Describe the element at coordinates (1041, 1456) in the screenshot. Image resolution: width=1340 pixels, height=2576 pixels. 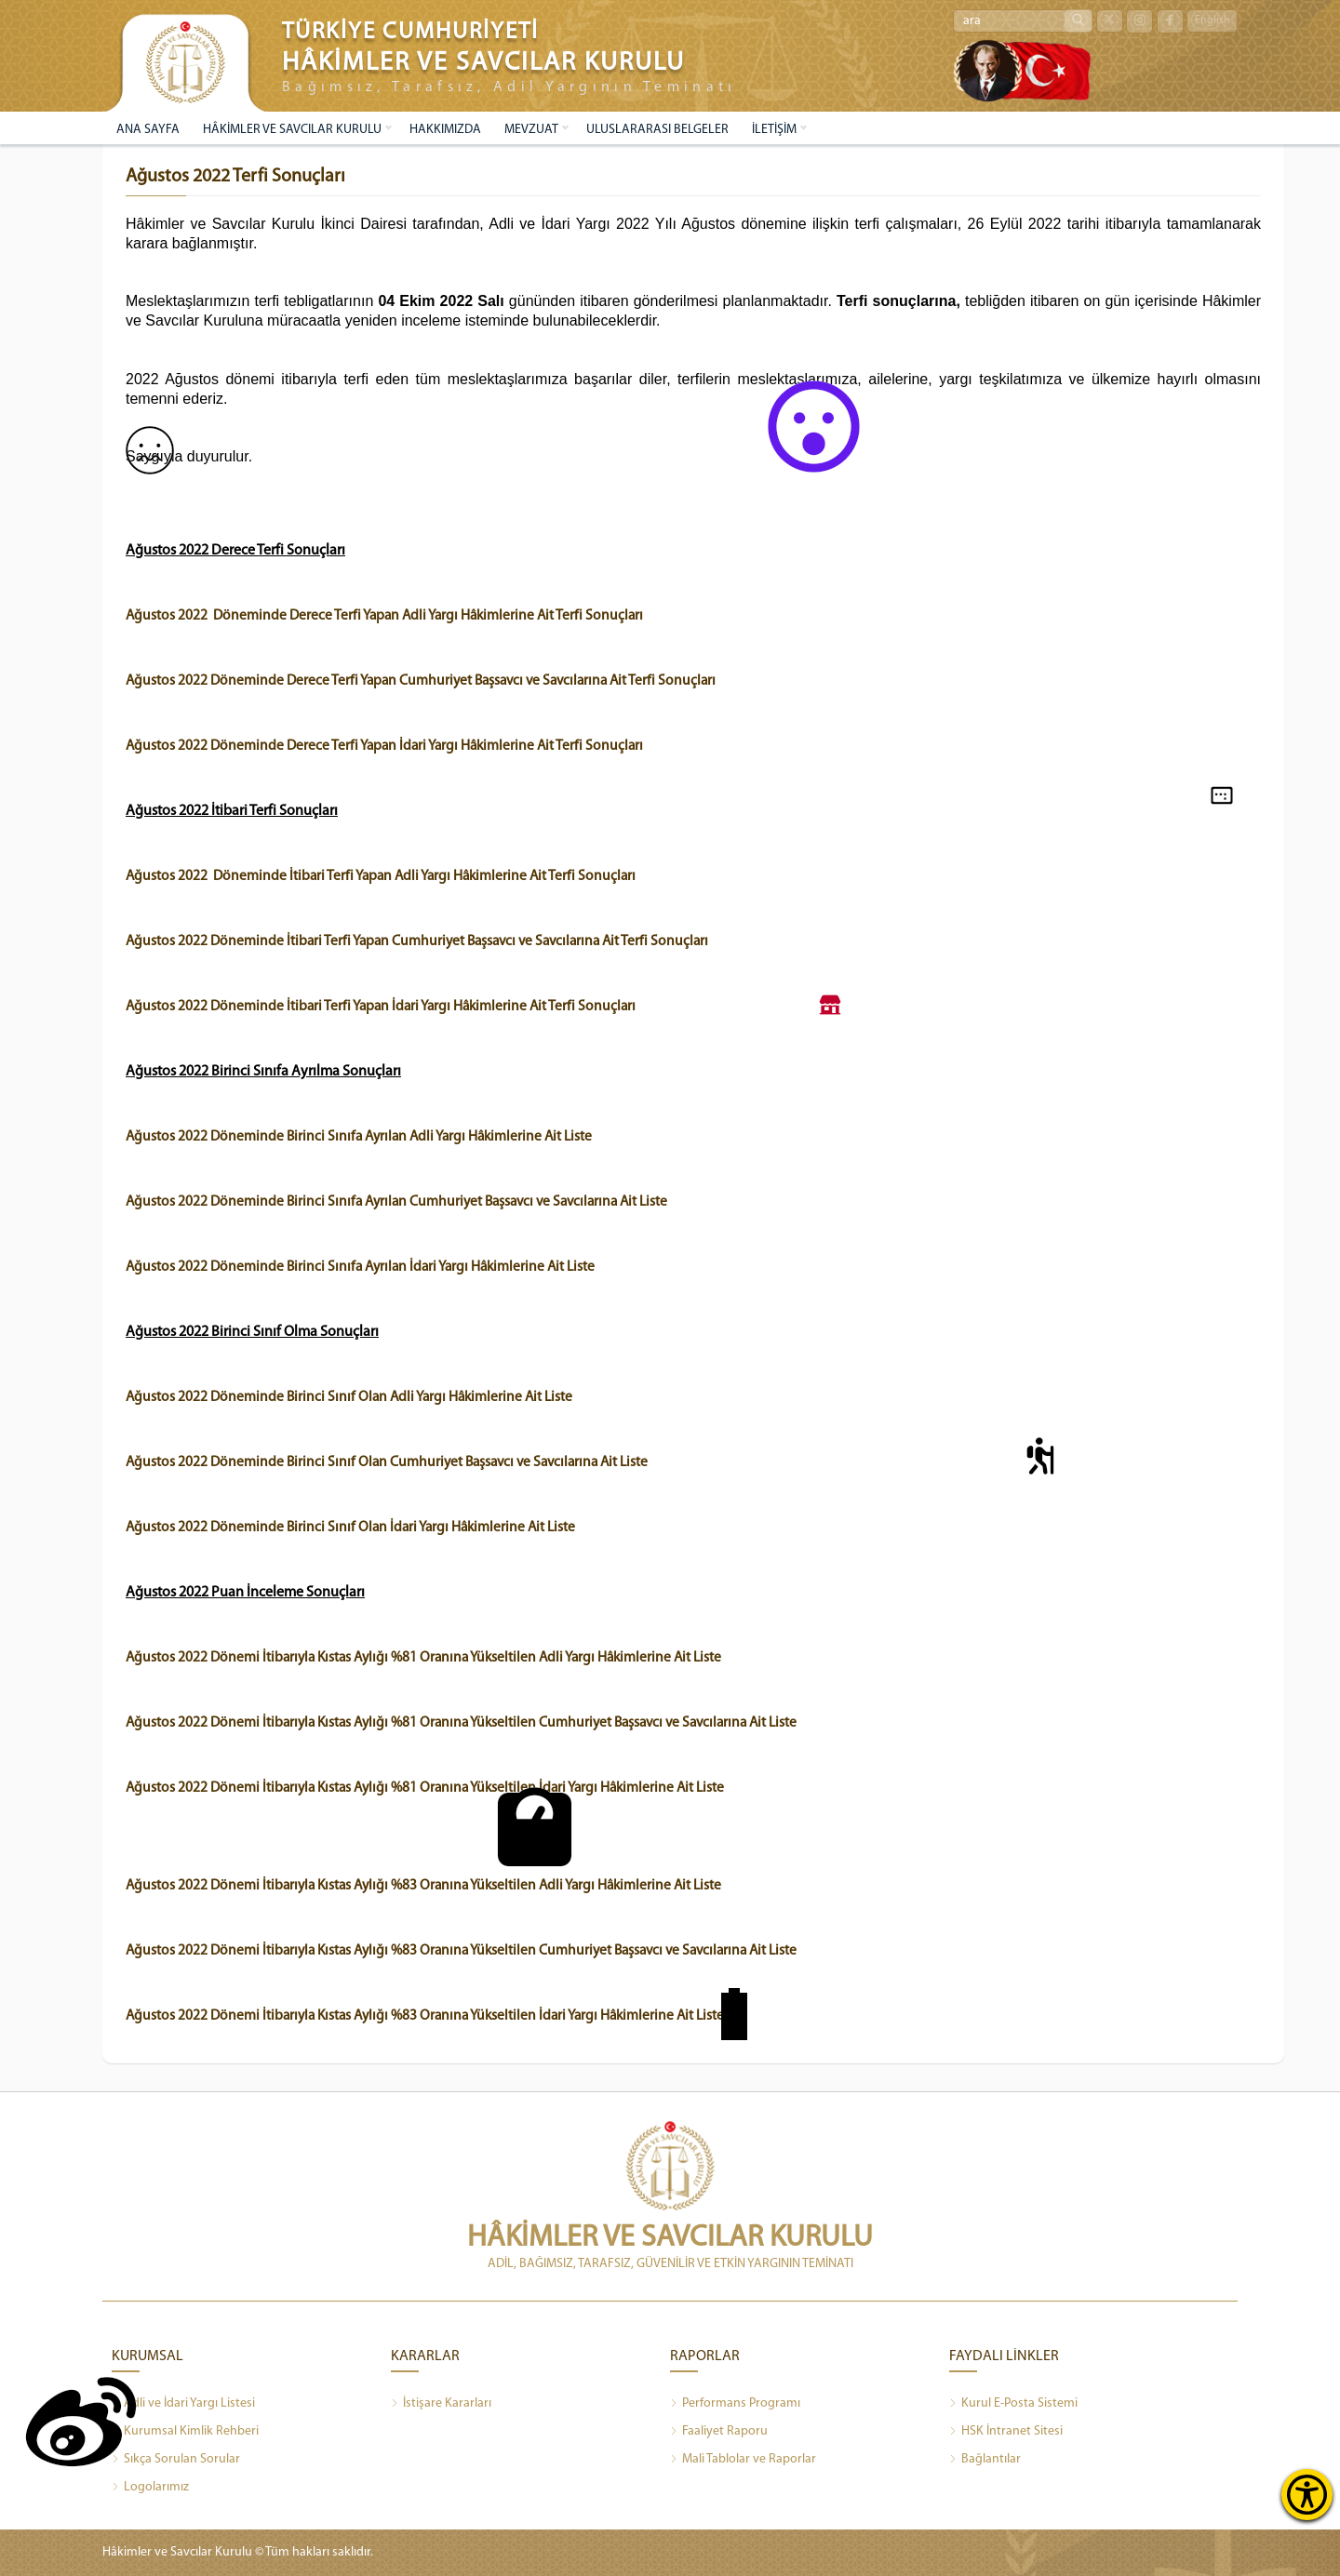
I see `explore hiking trails nearby` at that location.